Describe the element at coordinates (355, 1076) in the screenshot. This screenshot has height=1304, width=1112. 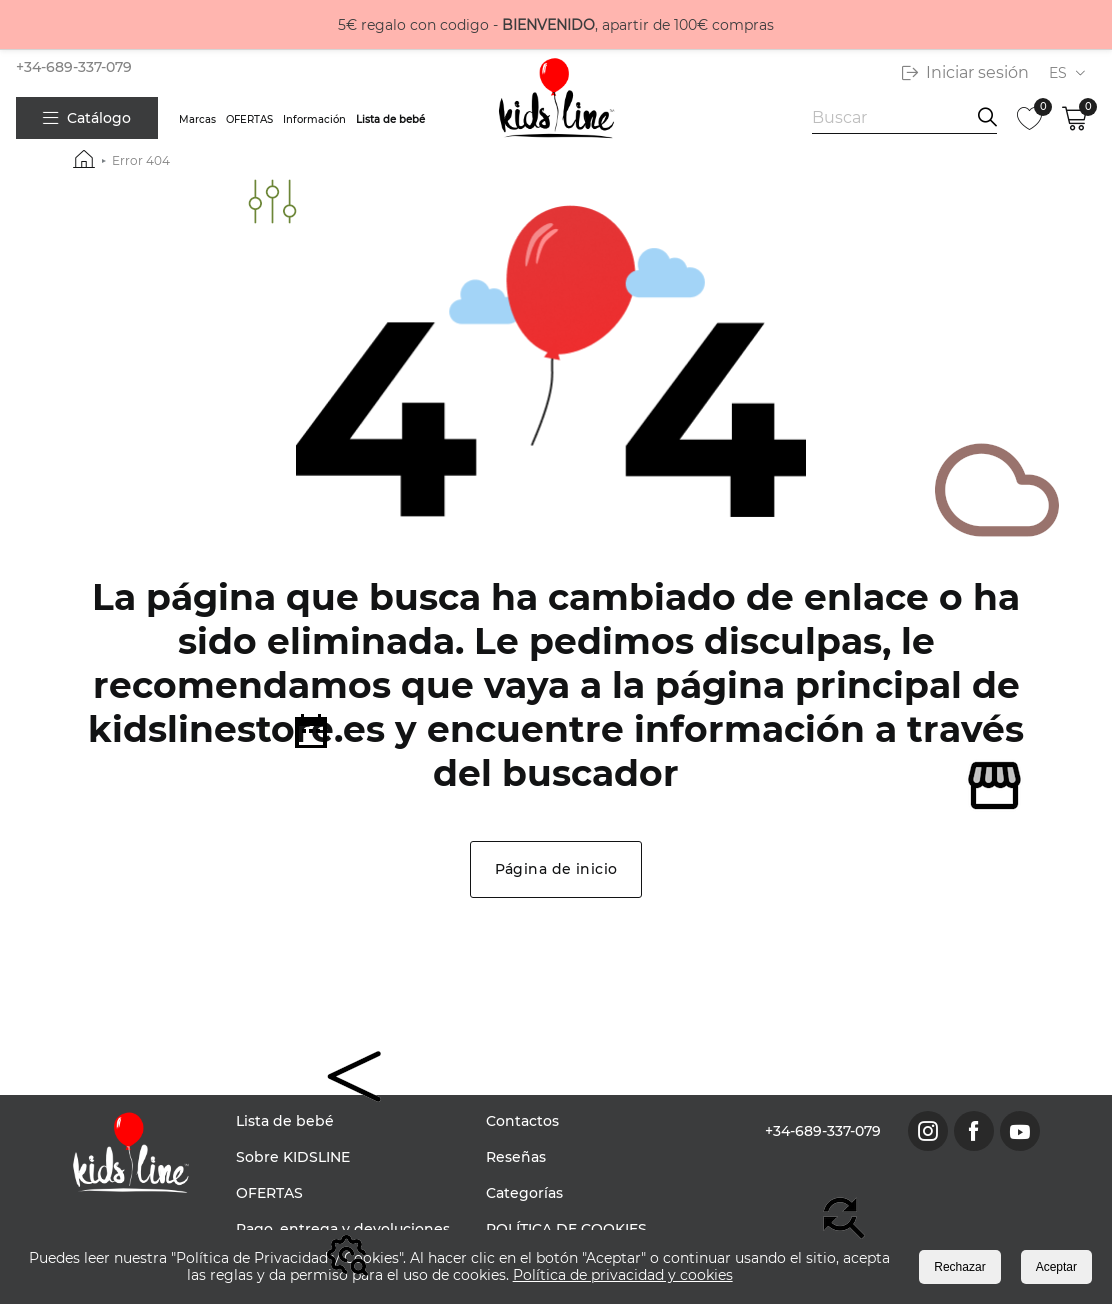
I see `navigate back to previous screen` at that location.